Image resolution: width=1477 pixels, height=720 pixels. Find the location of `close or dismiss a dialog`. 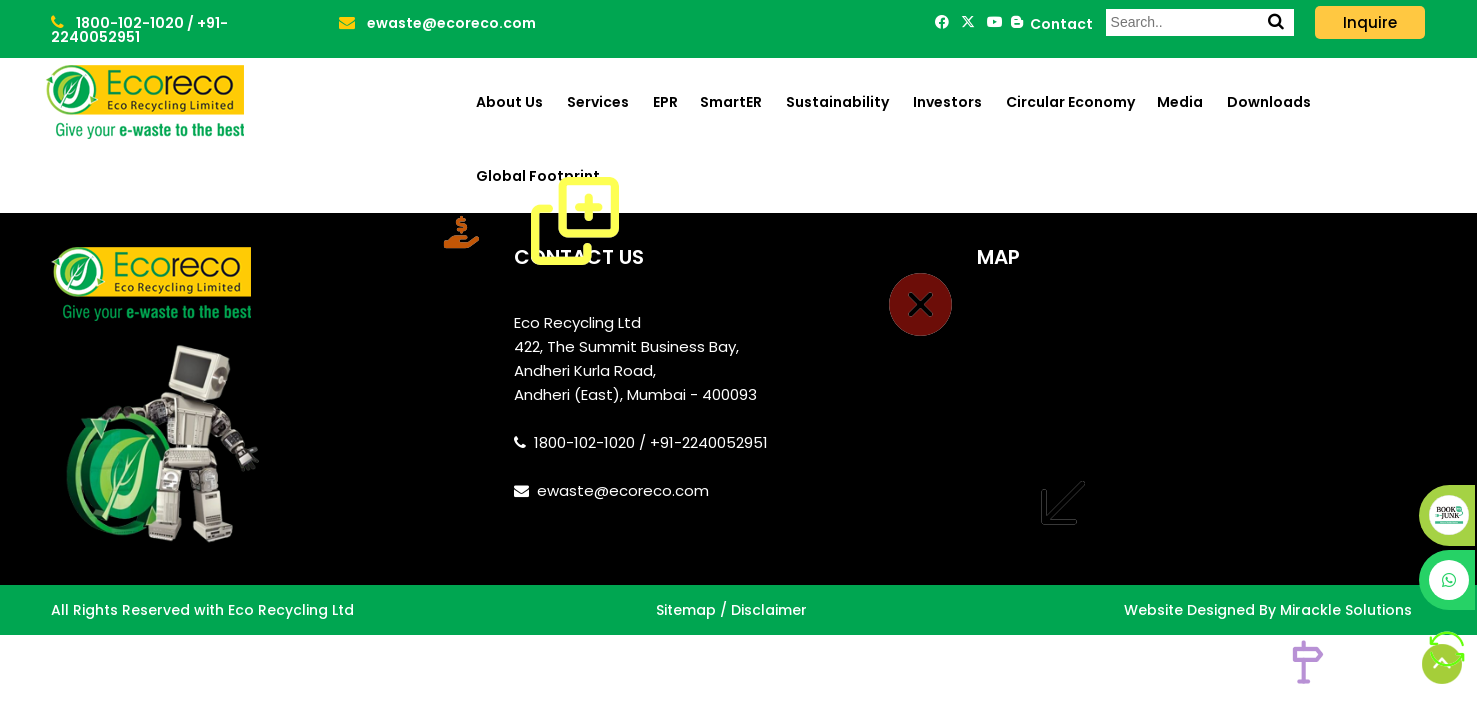

close or dismiss a dialog is located at coordinates (920, 304).